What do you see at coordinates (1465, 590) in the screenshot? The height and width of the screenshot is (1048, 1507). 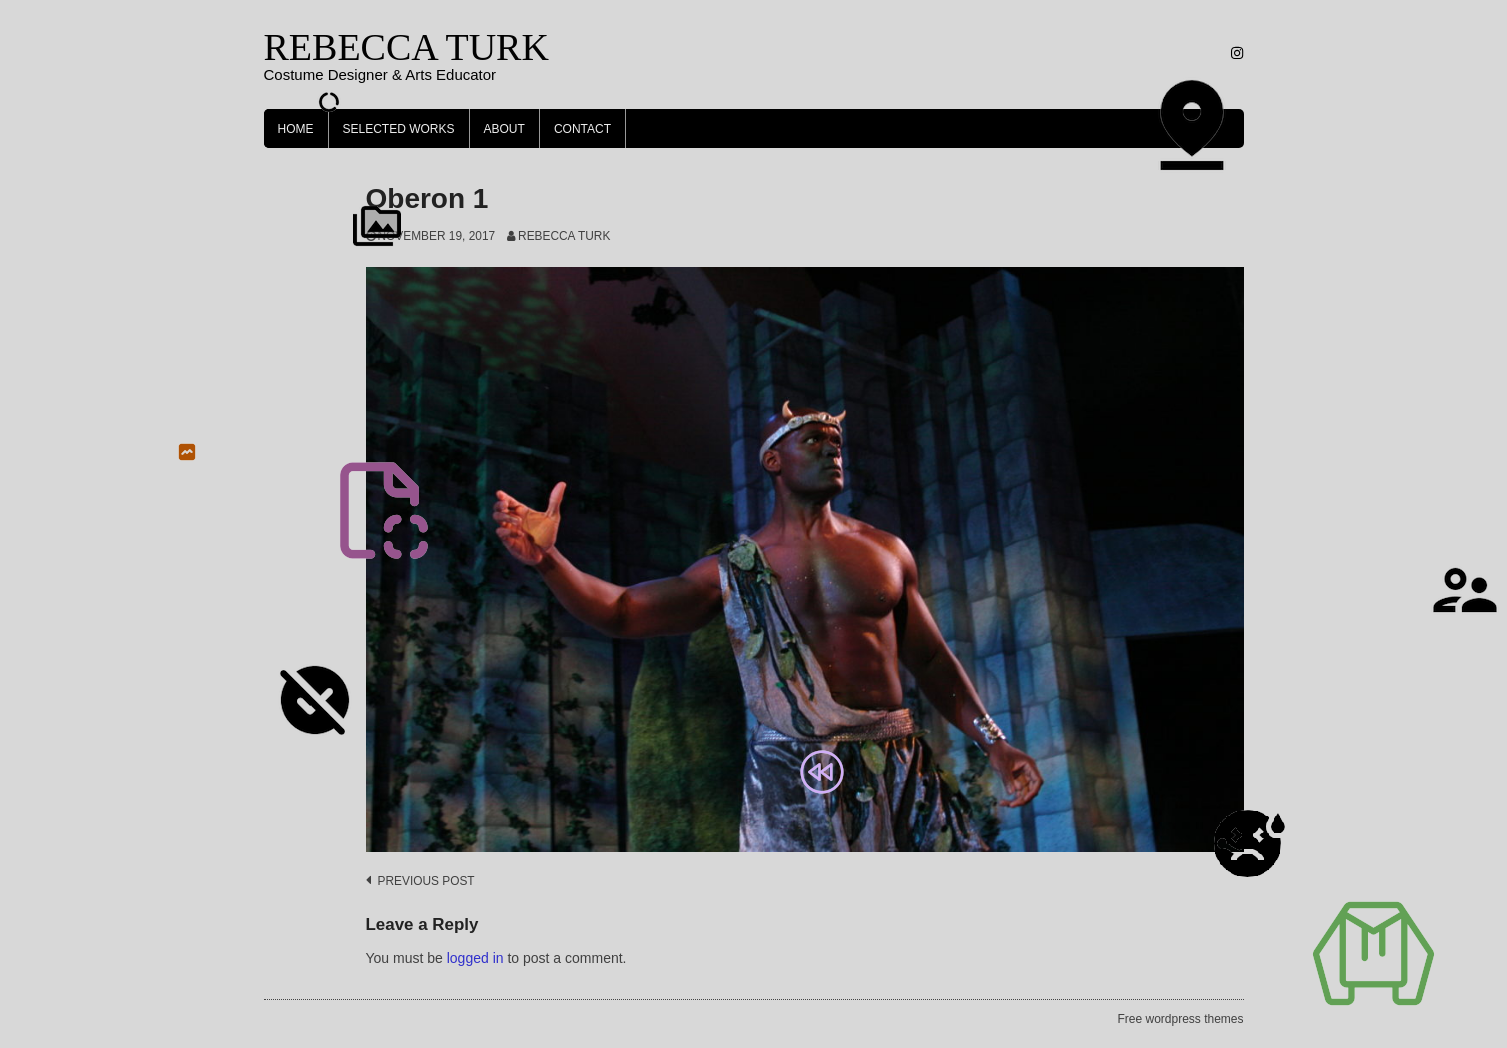 I see `manage team members or user accounts` at bounding box center [1465, 590].